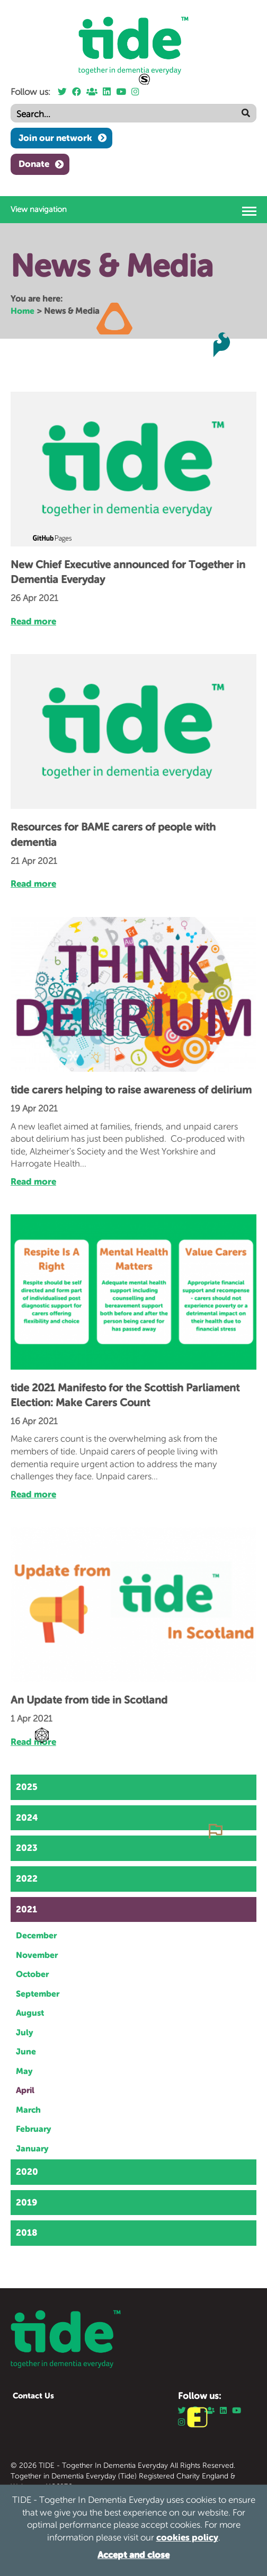  Describe the element at coordinates (42, 1735) in the screenshot. I see `OpenJS Foundation logo` at that location.